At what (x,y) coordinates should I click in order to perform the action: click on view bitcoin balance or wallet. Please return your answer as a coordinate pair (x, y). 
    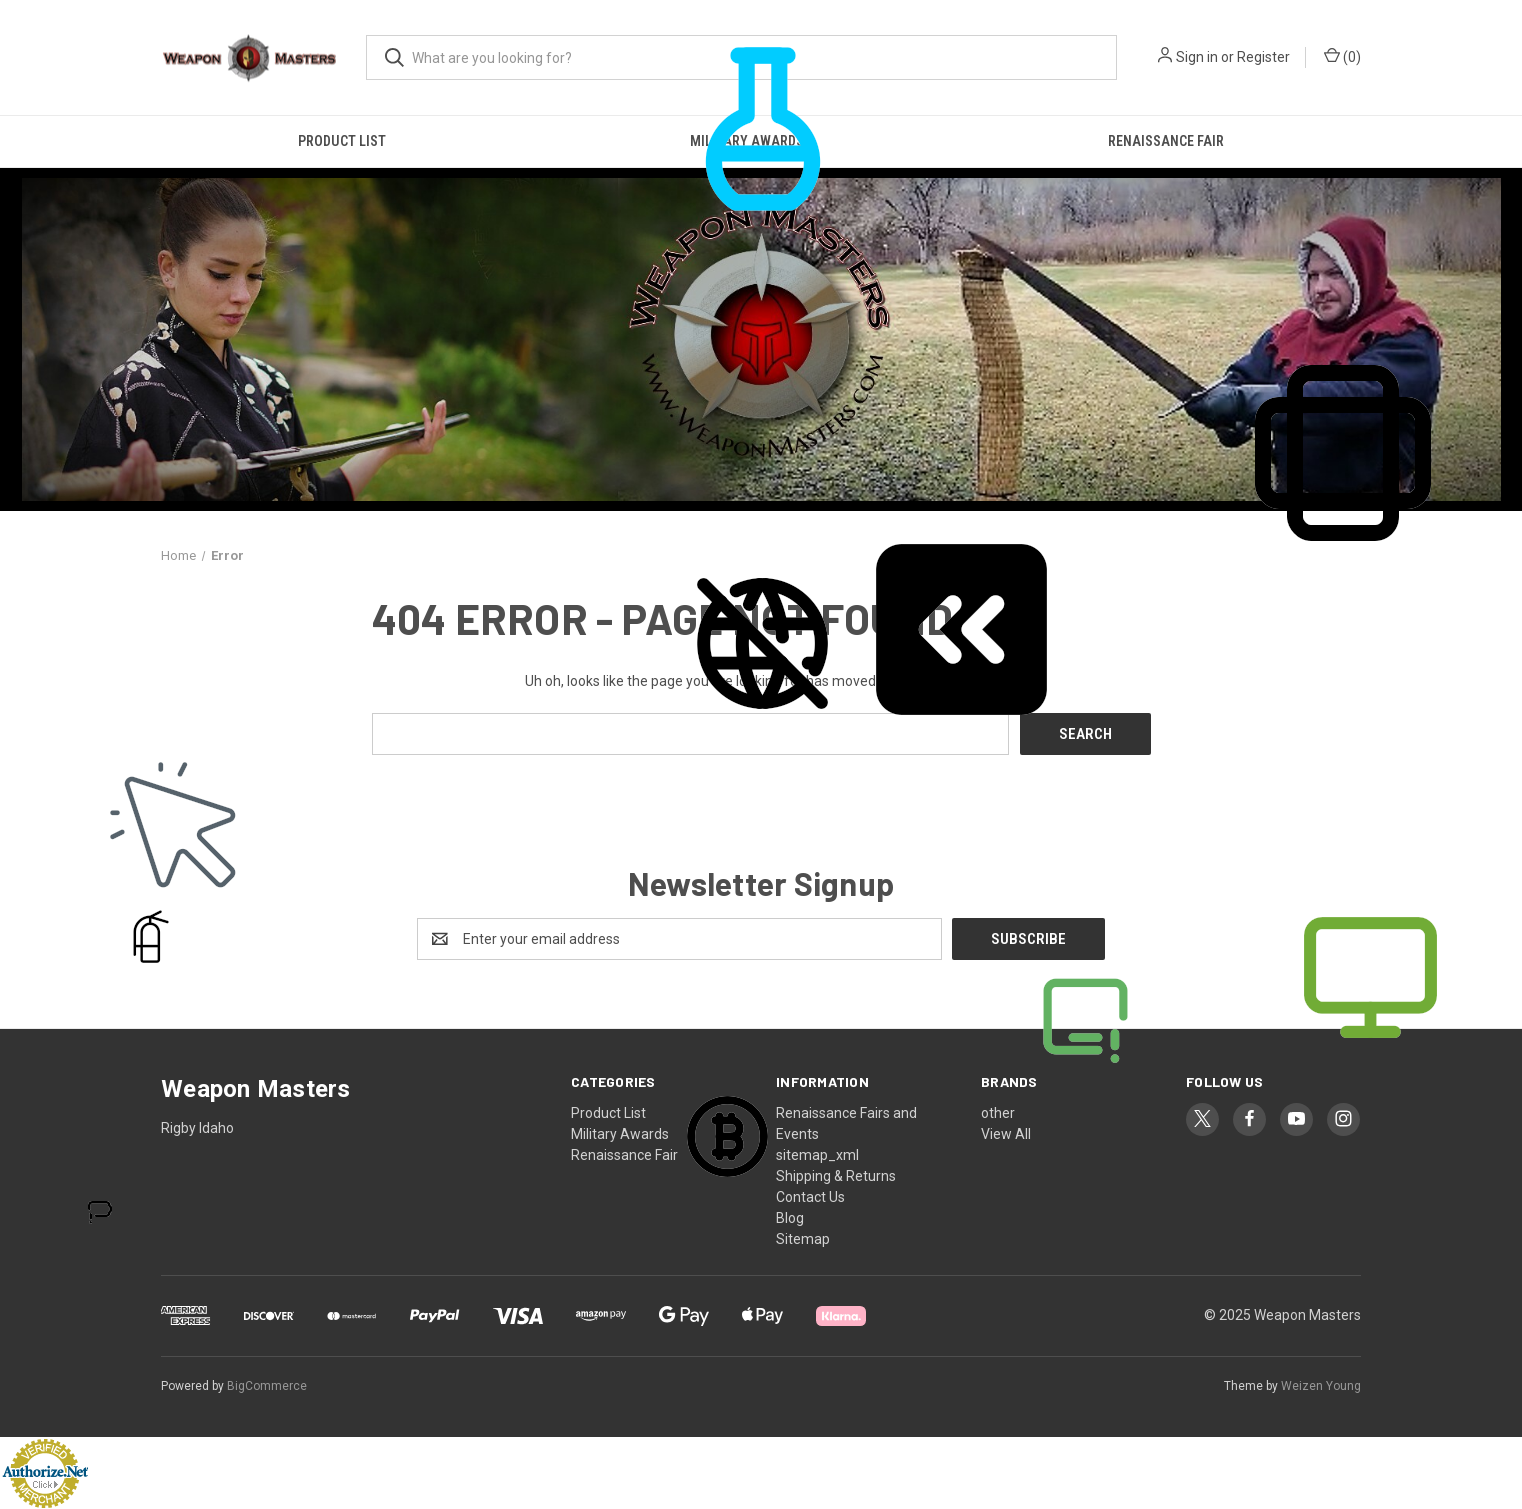
    Looking at the image, I should click on (727, 1136).